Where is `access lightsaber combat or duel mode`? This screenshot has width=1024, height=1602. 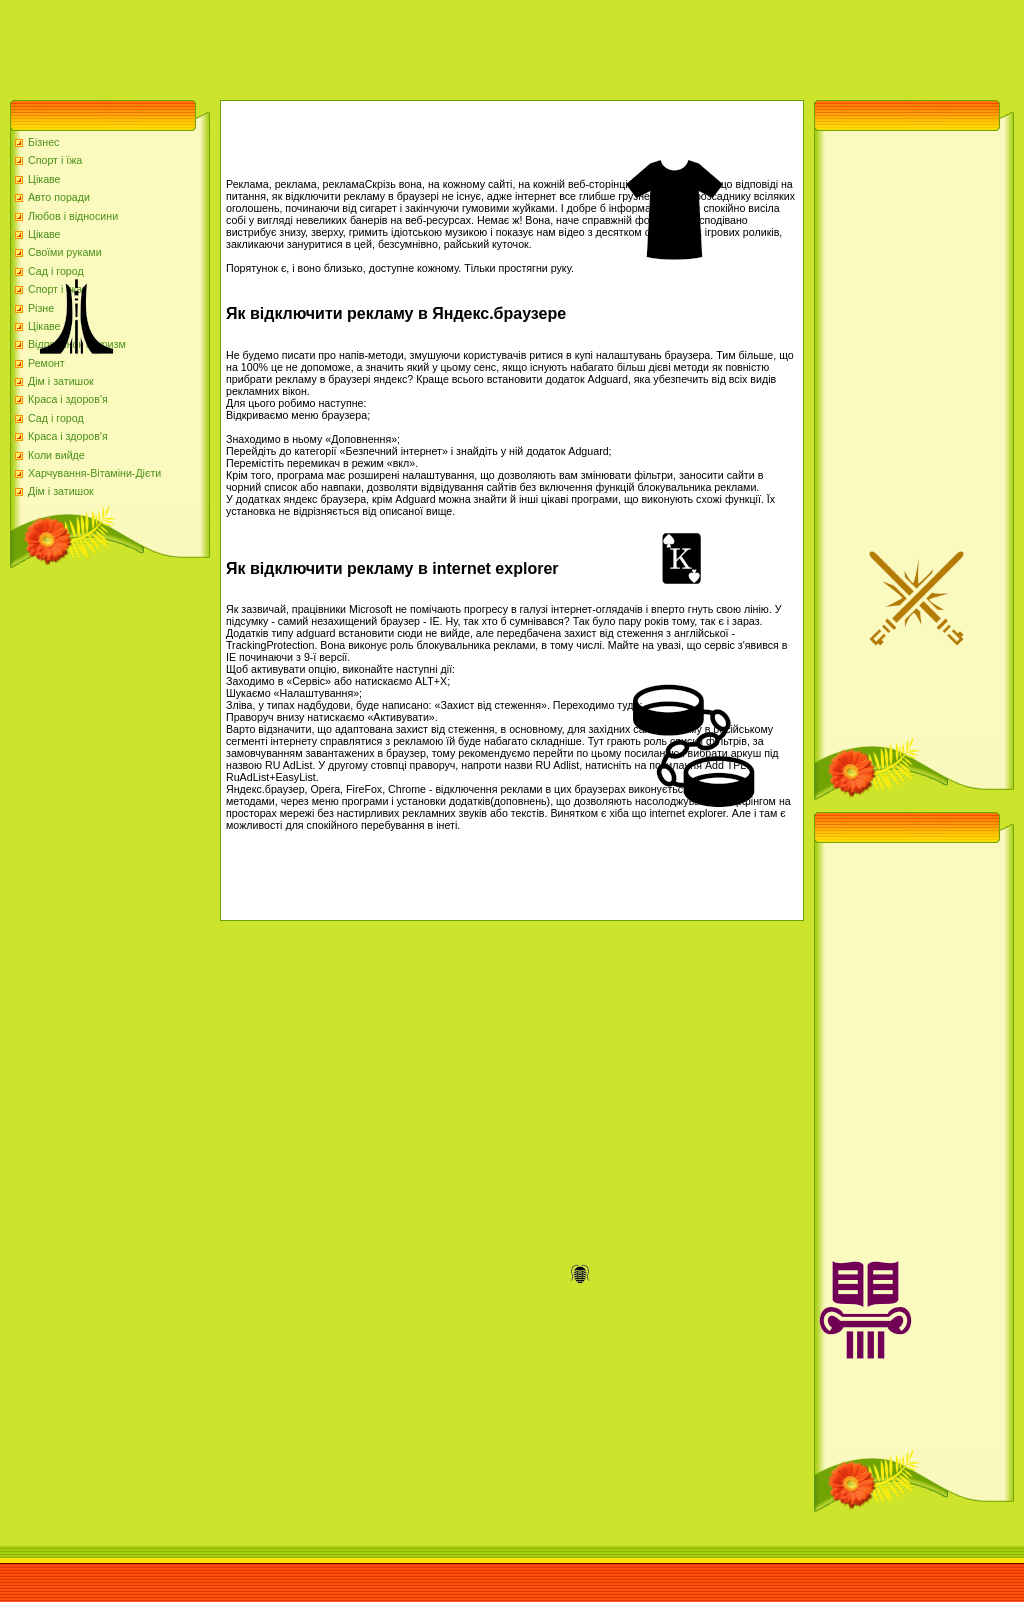 access lightsaber combat or duel mode is located at coordinates (916, 598).